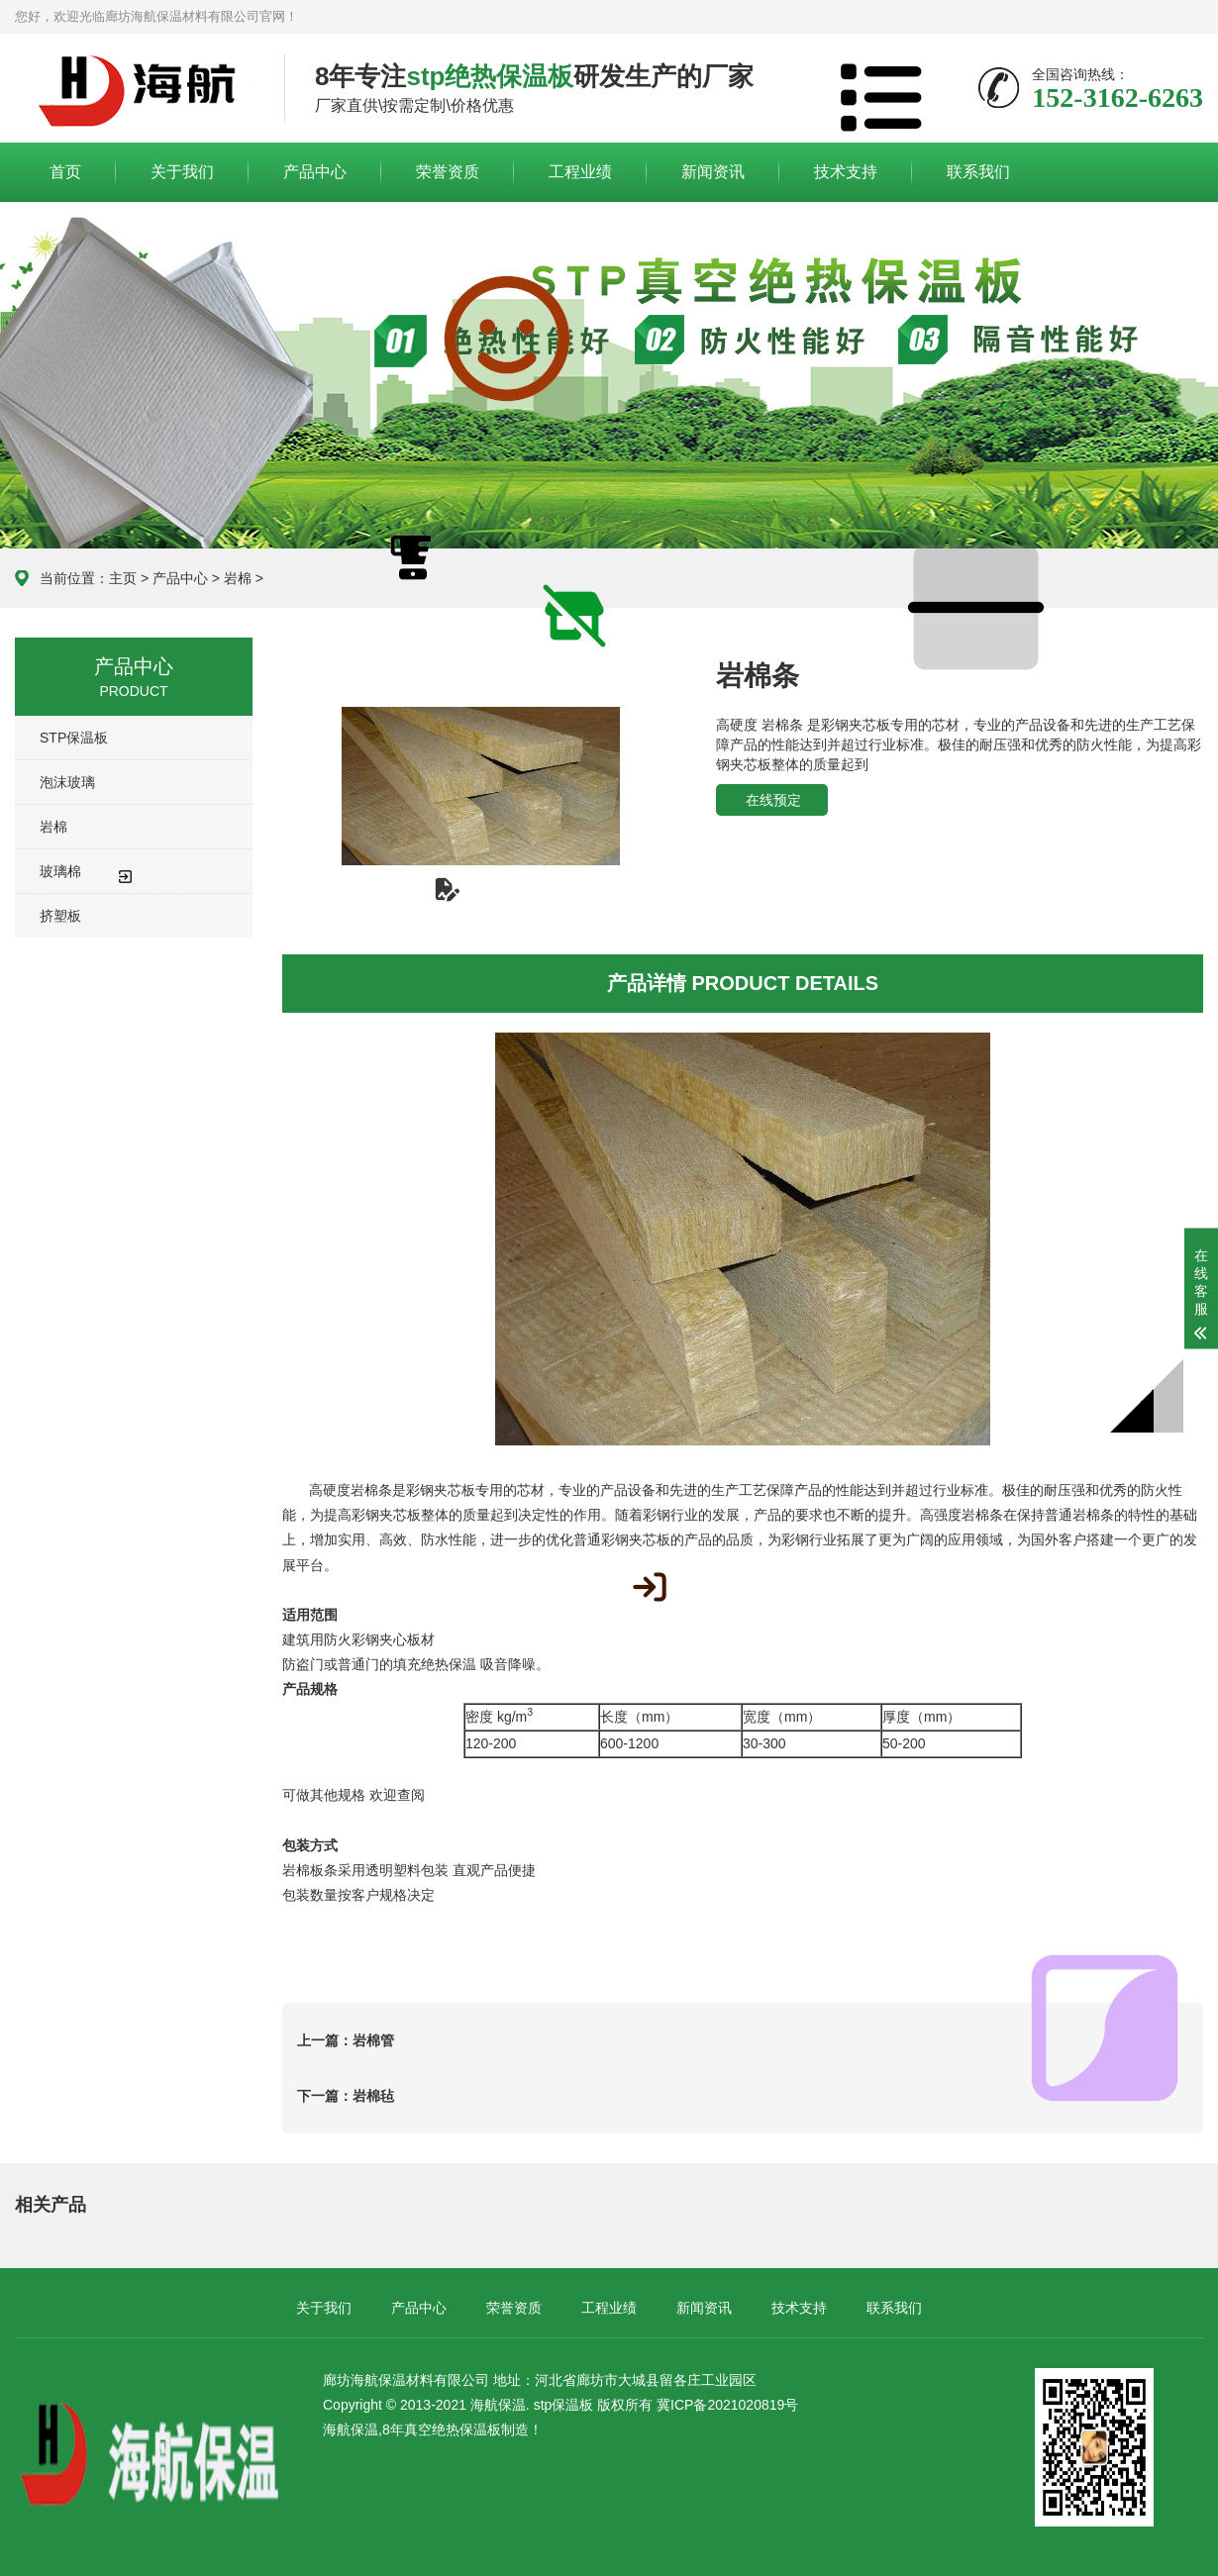 The height and width of the screenshot is (2576, 1218). What do you see at coordinates (879, 97) in the screenshot?
I see `view items in list format` at bounding box center [879, 97].